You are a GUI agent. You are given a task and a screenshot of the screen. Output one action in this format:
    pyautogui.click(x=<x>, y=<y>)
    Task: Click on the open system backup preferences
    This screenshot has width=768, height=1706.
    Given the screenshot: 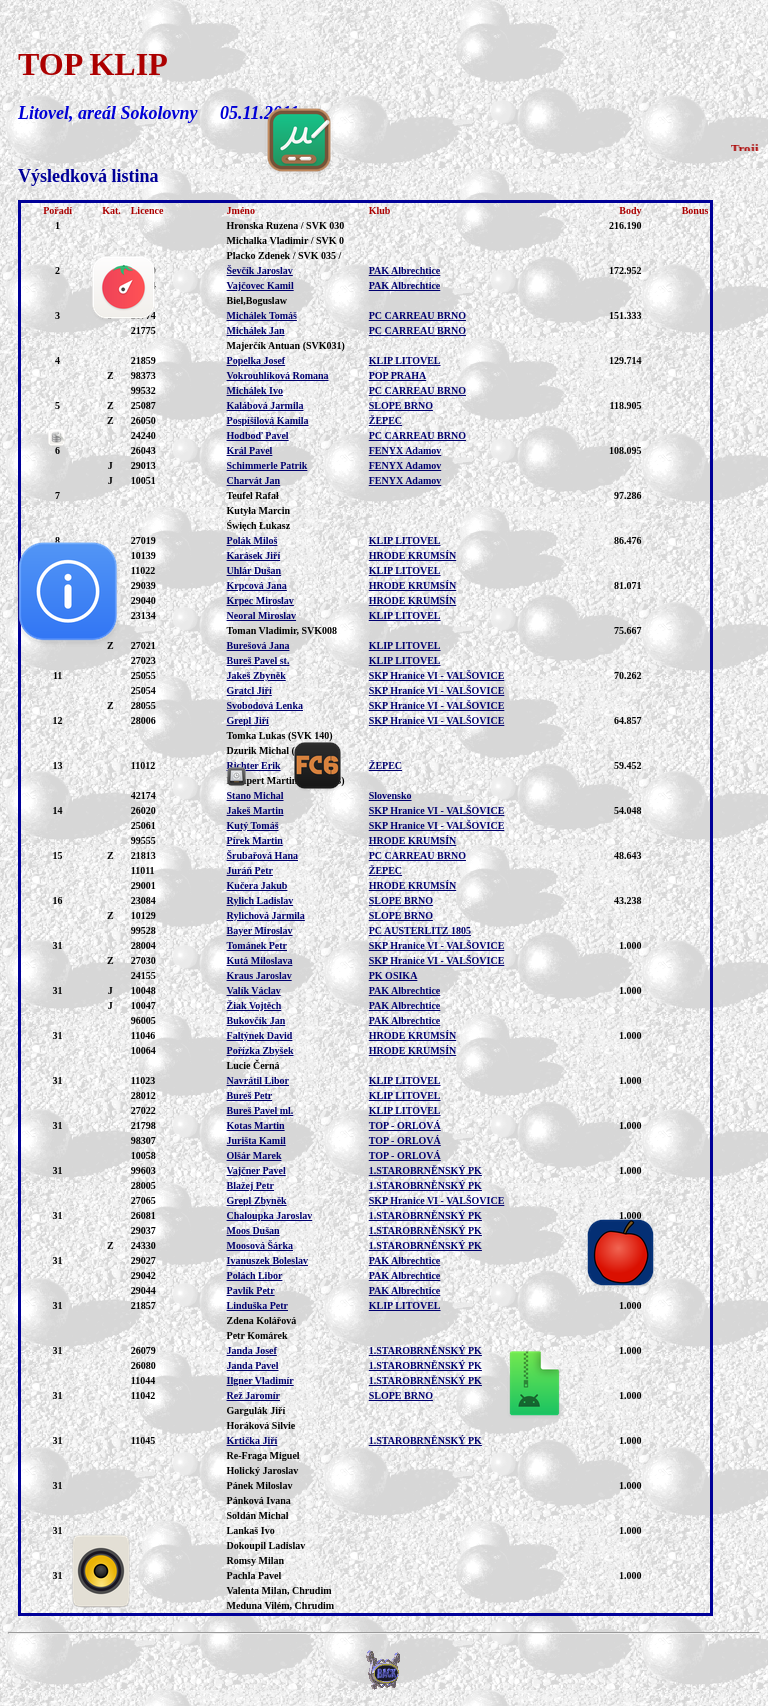 What is the action you would take?
    pyautogui.click(x=236, y=776)
    